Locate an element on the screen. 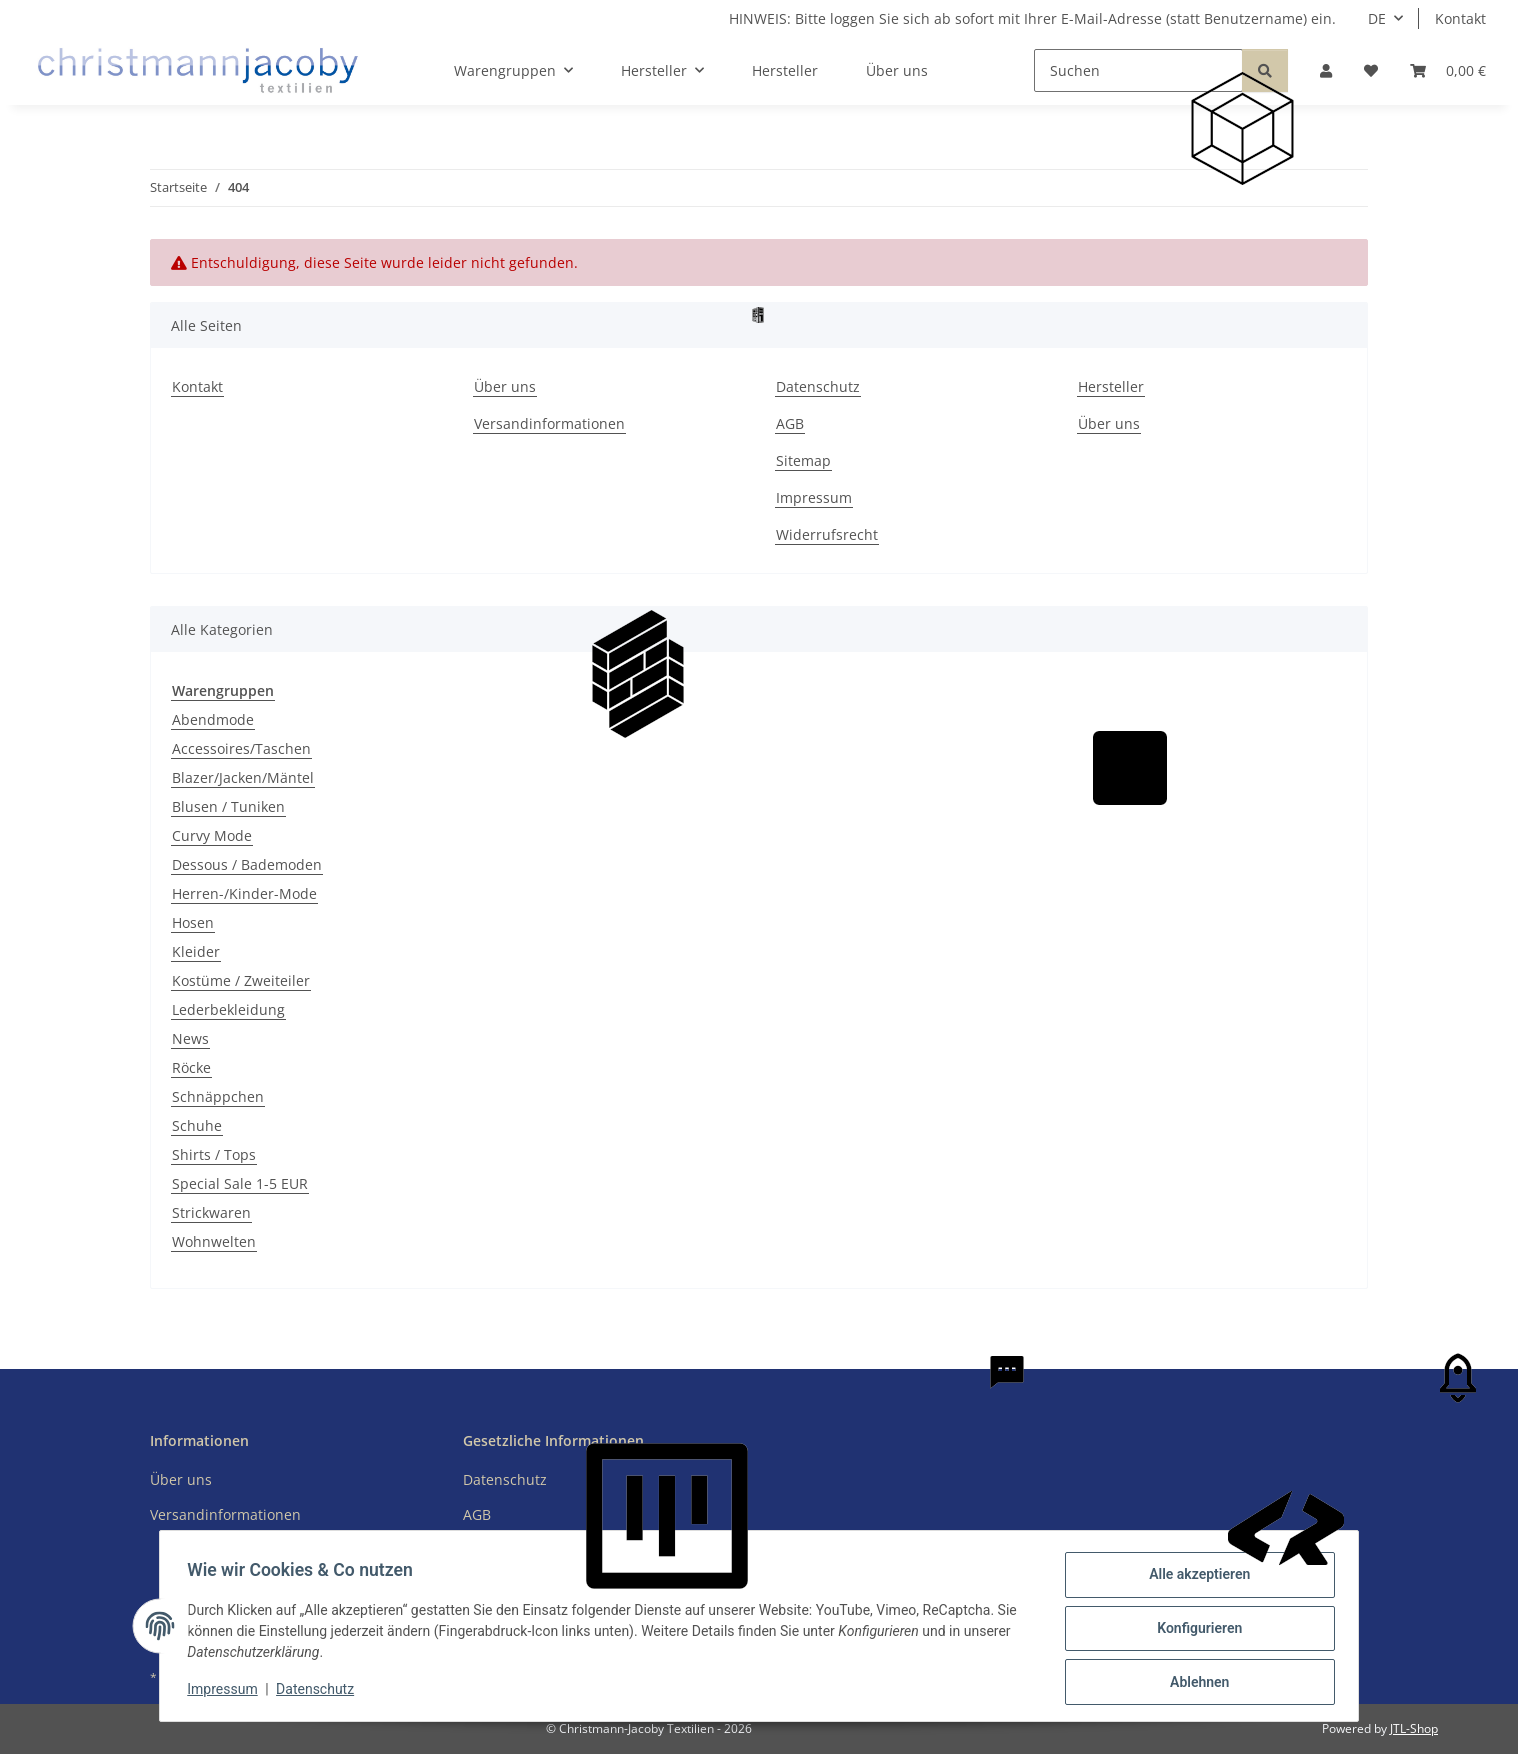 The width and height of the screenshot is (1518, 1754). stop media playback is located at coordinates (1130, 768).